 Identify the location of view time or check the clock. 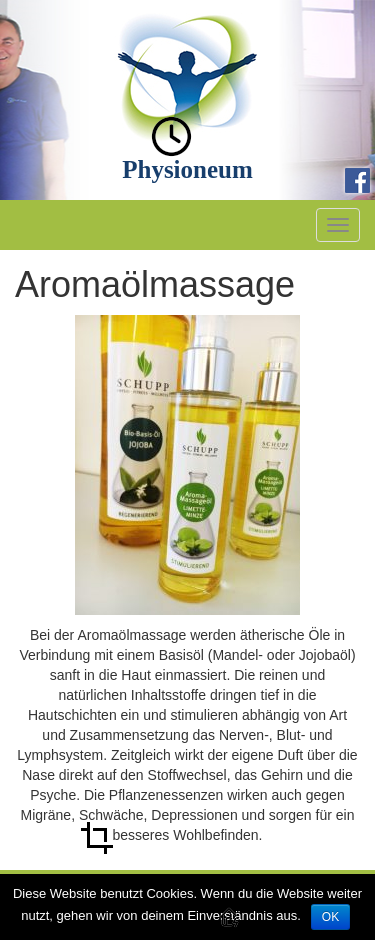
(171, 136).